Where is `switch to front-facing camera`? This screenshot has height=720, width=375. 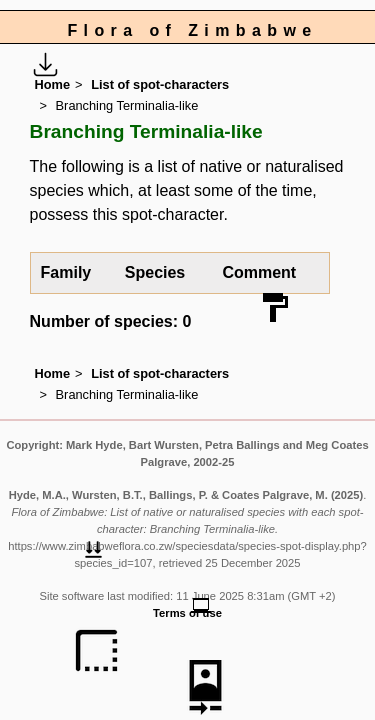 switch to front-facing camera is located at coordinates (205, 687).